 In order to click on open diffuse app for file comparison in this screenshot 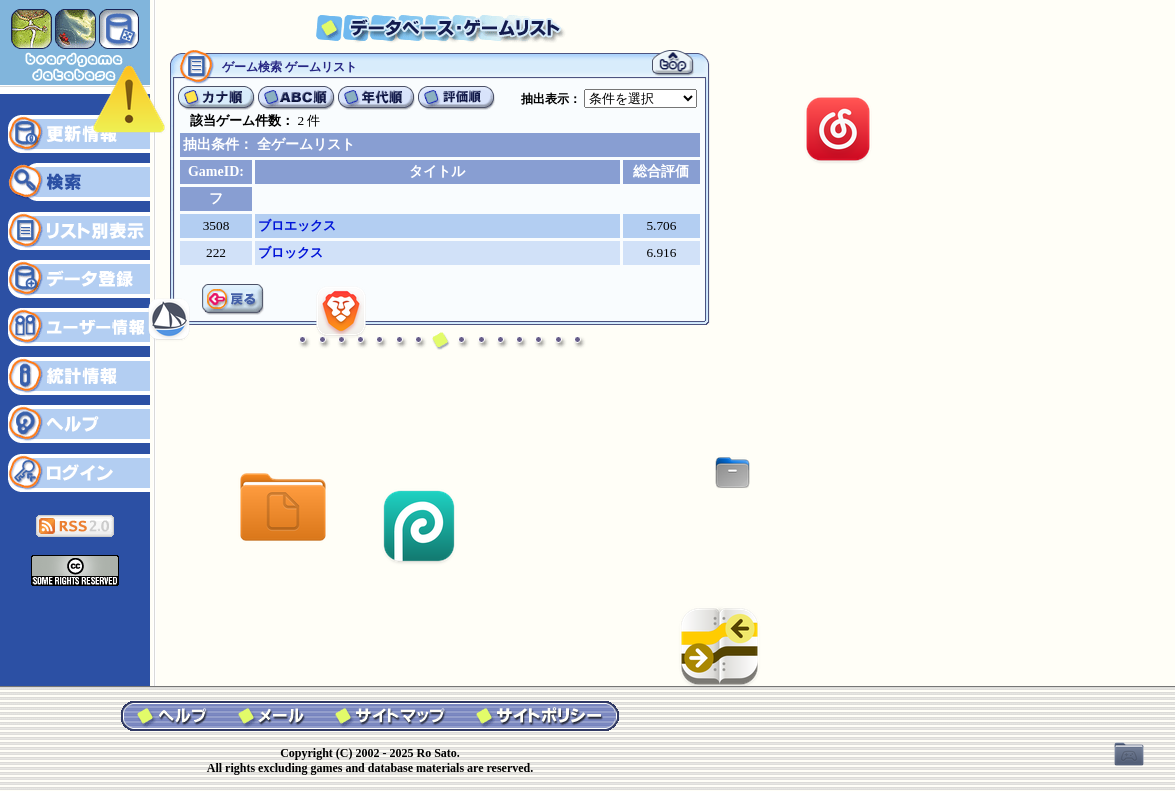, I will do `click(719, 646)`.